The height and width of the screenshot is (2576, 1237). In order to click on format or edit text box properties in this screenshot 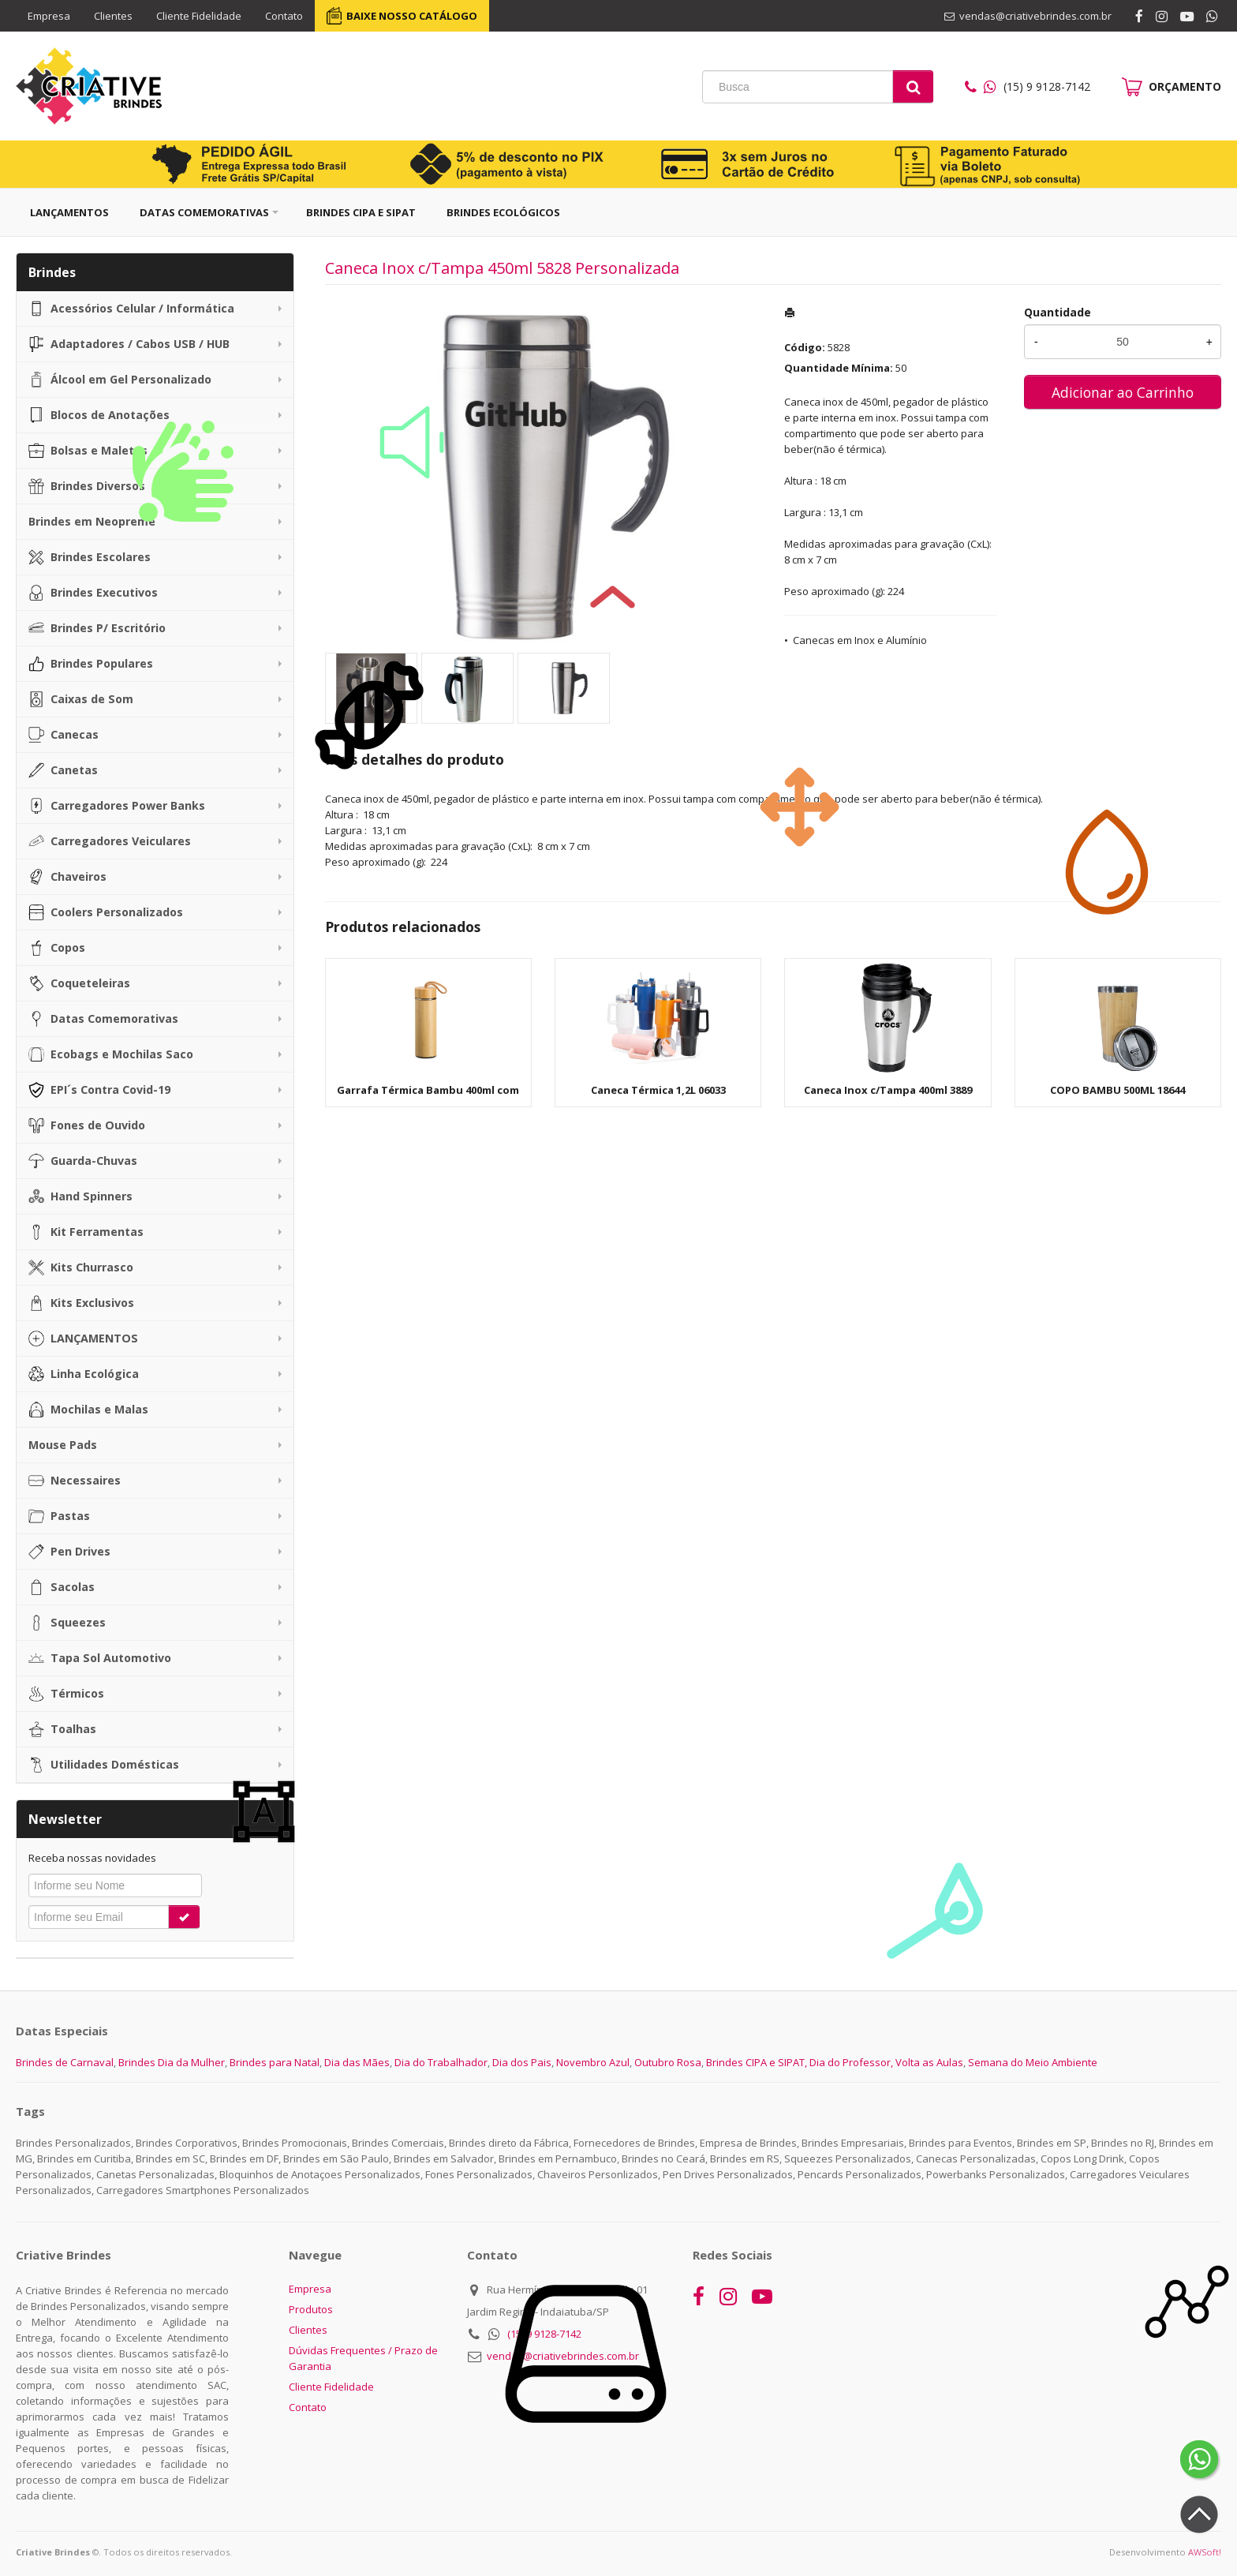, I will do `click(263, 1811)`.